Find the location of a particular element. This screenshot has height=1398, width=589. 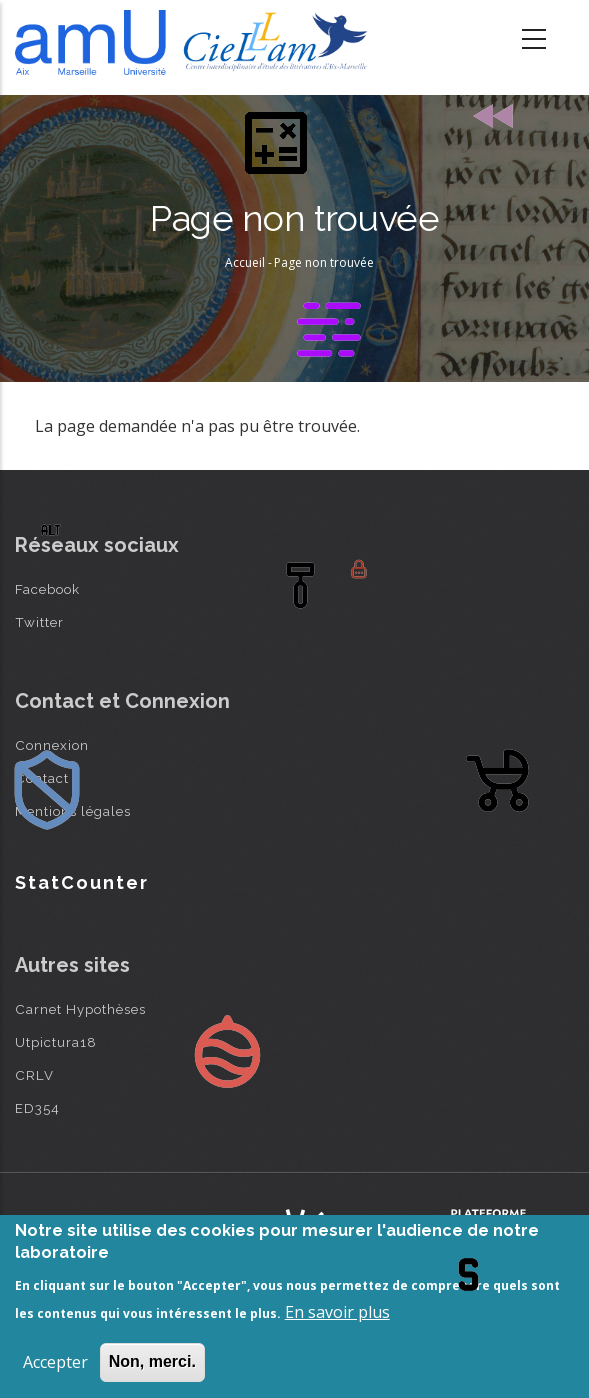

blocked or banned protection status is located at coordinates (47, 790).